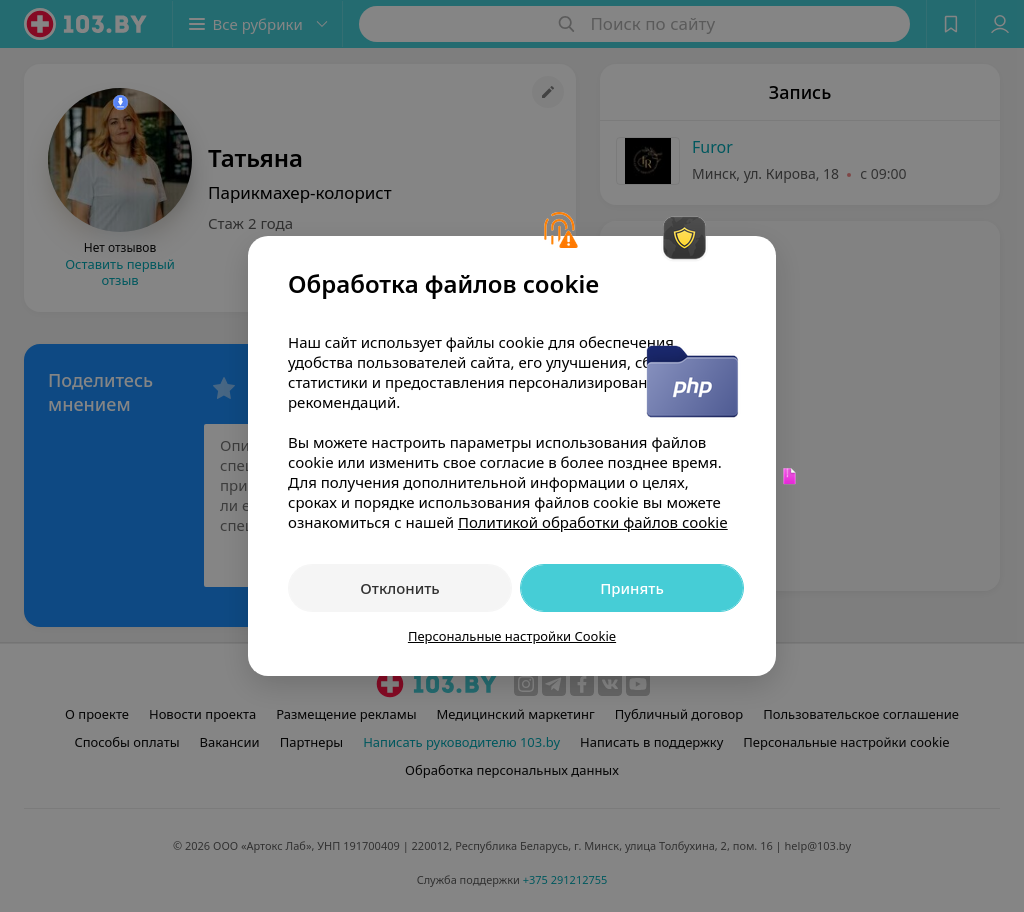 This screenshot has height=912, width=1024. I want to click on open folder containing php files, so click(692, 384).